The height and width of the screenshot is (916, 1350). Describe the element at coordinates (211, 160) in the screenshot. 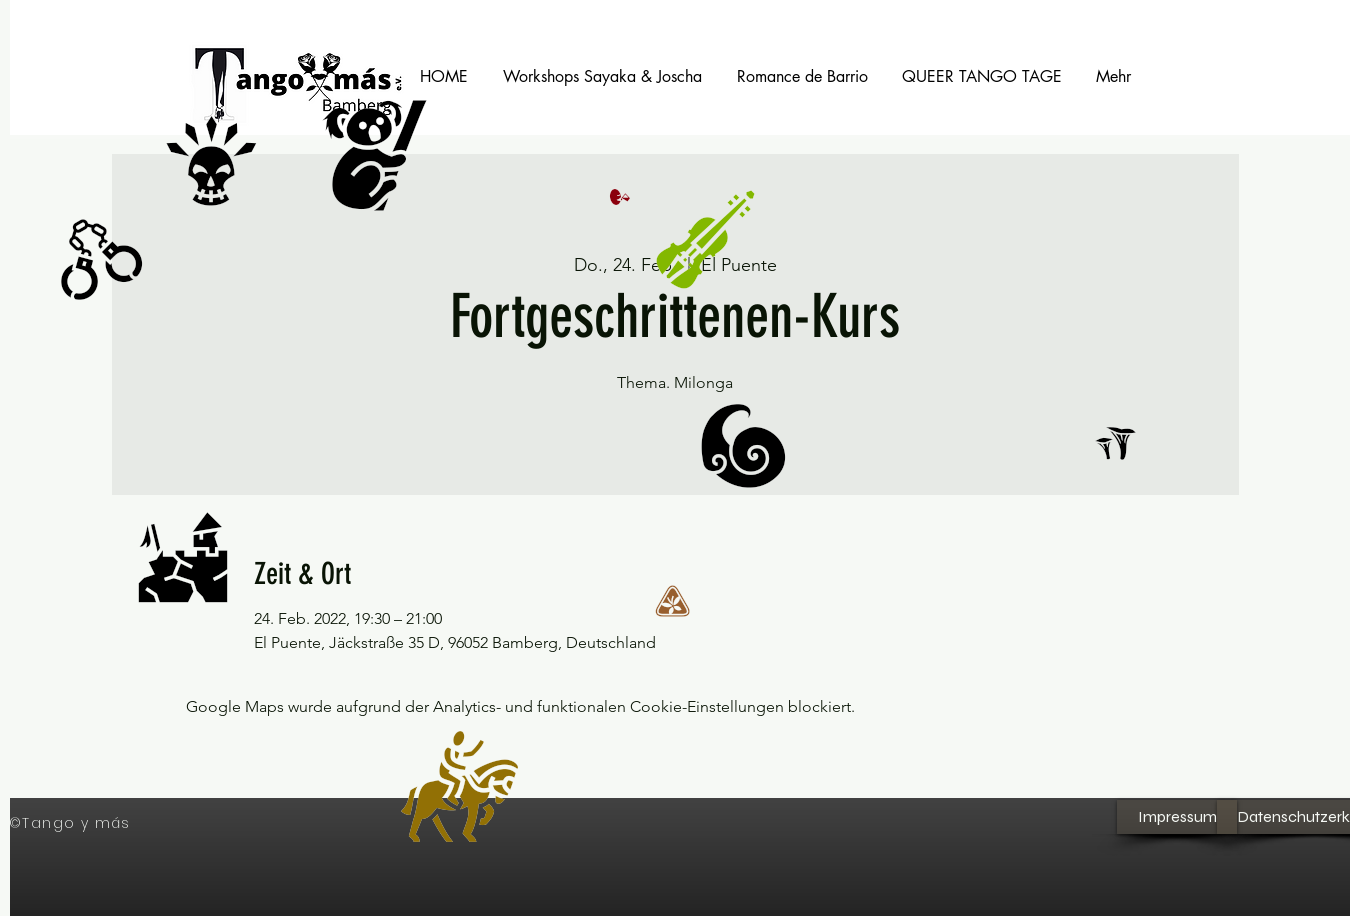

I see `indicates a fun or casual death/game over state` at that location.